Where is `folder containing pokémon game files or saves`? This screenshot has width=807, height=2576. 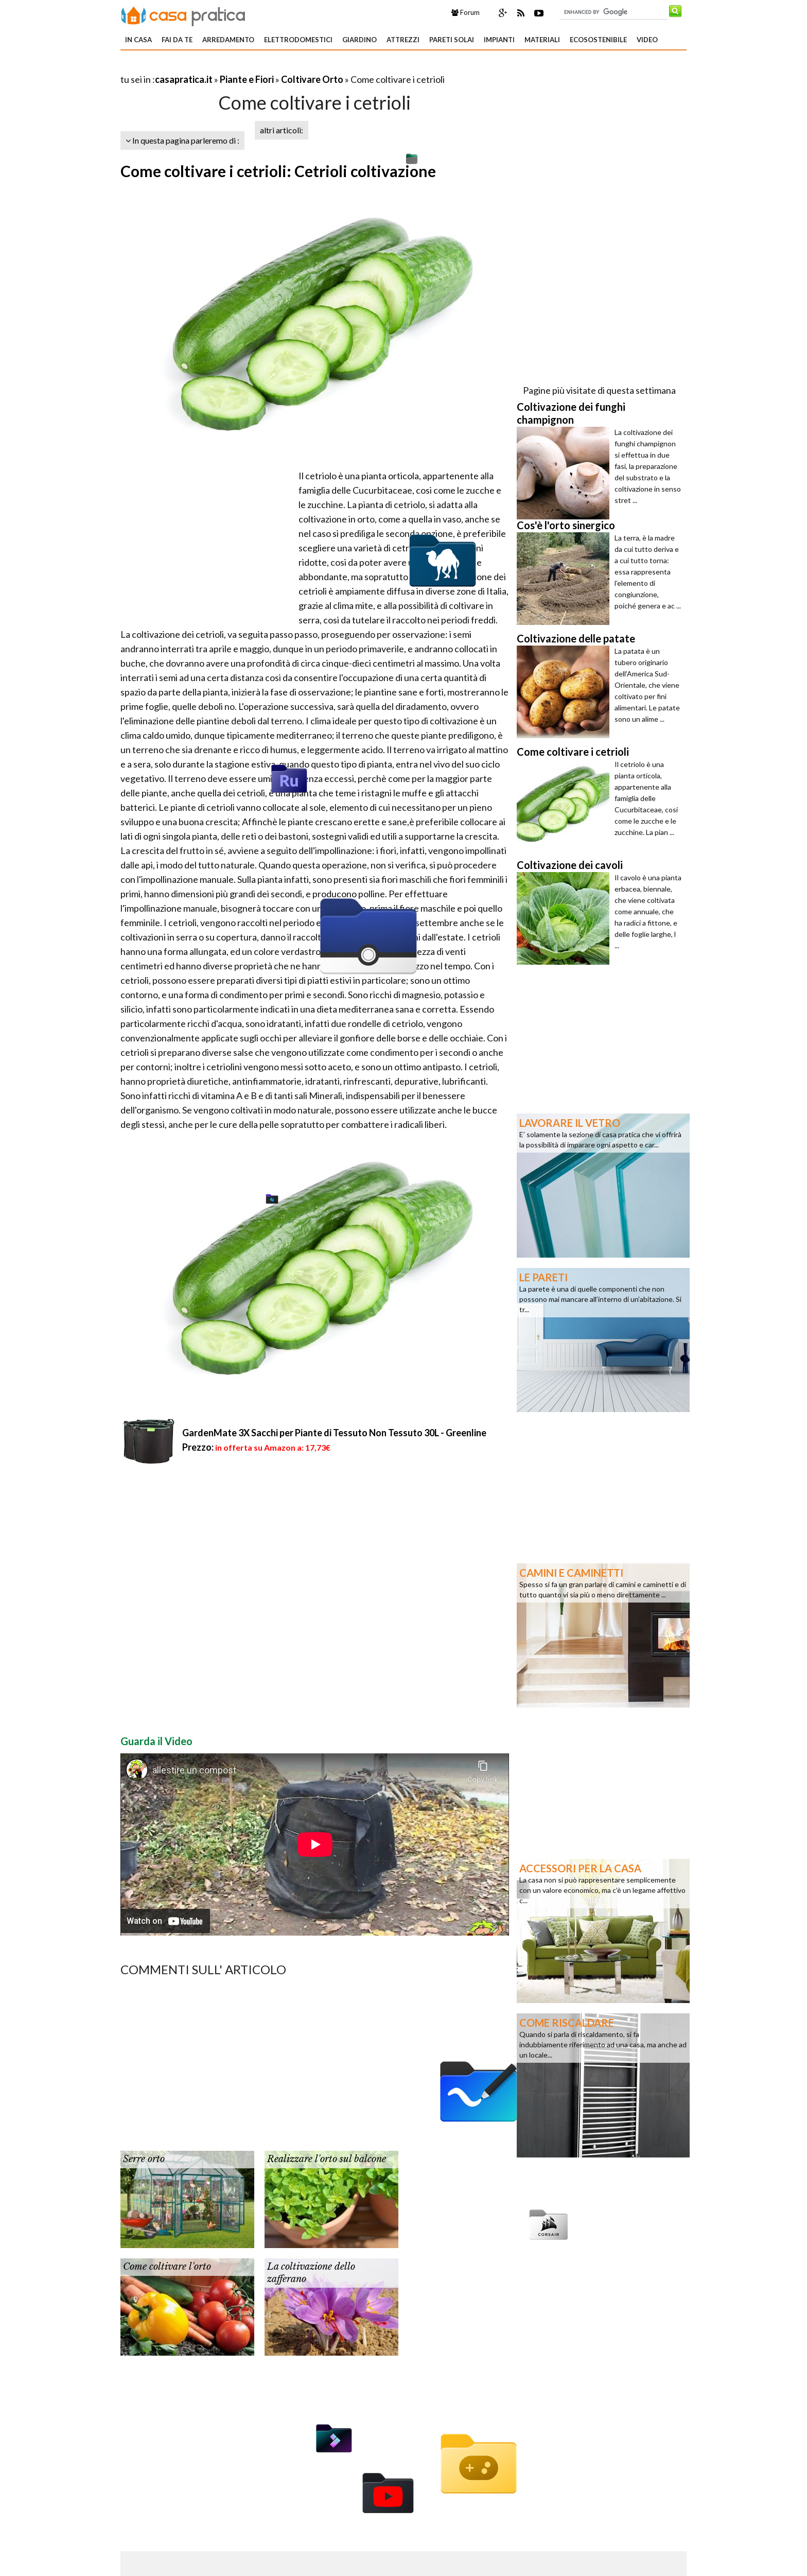 folder containing pokémon game files or saves is located at coordinates (368, 939).